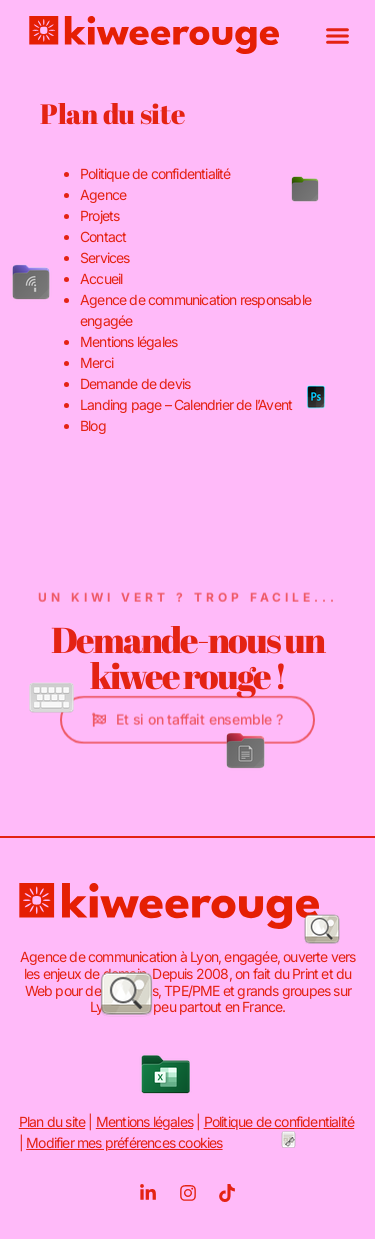 The width and height of the screenshot is (375, 1239). I want to click on open the photo viewer application, so click(126, 993).